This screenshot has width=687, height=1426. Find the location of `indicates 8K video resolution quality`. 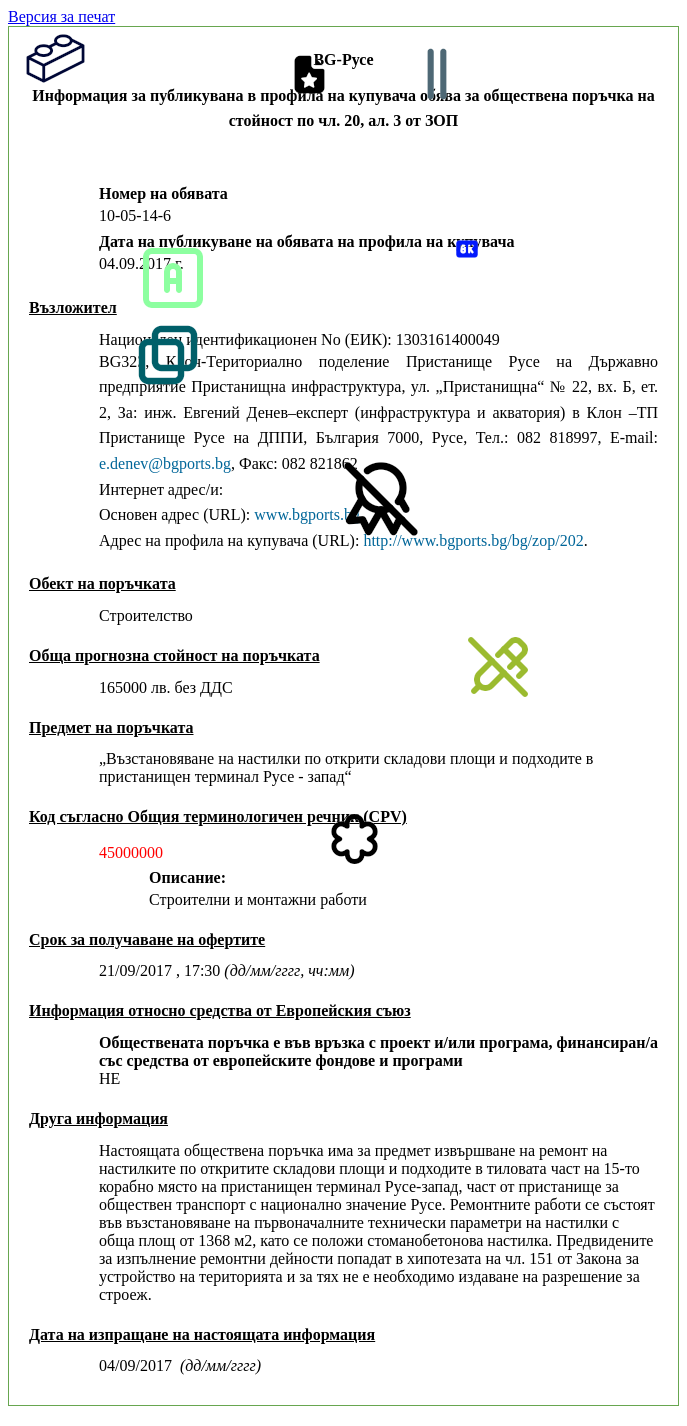

indicates 8K video resolution quality is located at coordinates (467, 249).